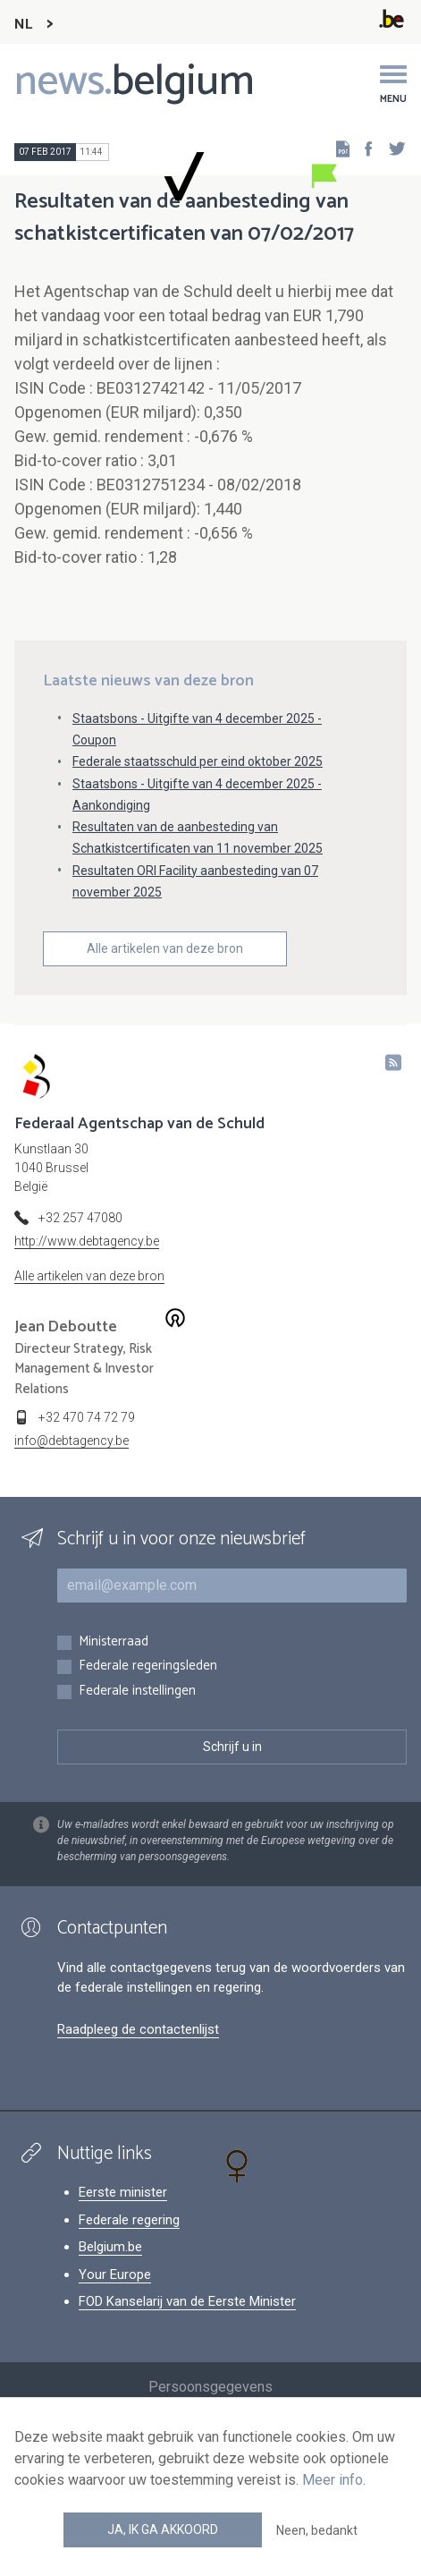 This screenshot has height=2576, width=421. What do you see at coordinates (175, 1318) in the screenshot?
I see `indicates open-source software or project` at bounding box center [175, 1318].